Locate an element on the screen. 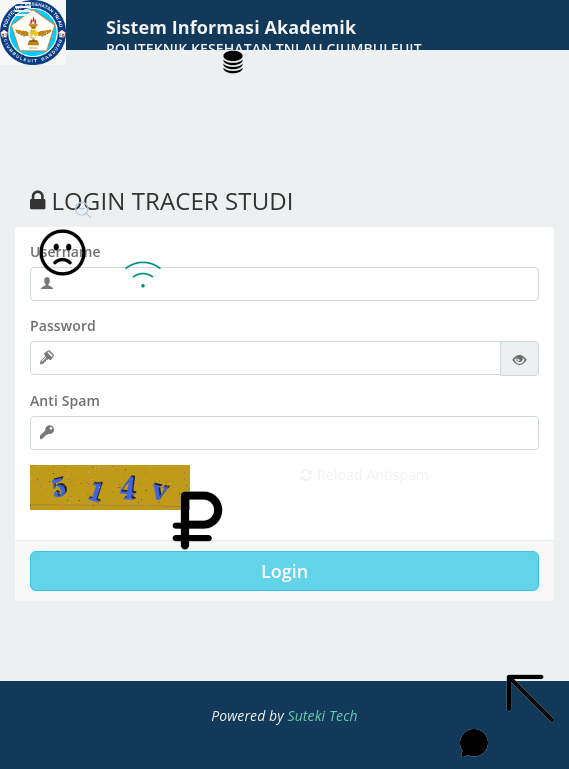 This screenshot has height=769, width=569. indicates moderate wifi signal strength is located at coordinates (143, 268).